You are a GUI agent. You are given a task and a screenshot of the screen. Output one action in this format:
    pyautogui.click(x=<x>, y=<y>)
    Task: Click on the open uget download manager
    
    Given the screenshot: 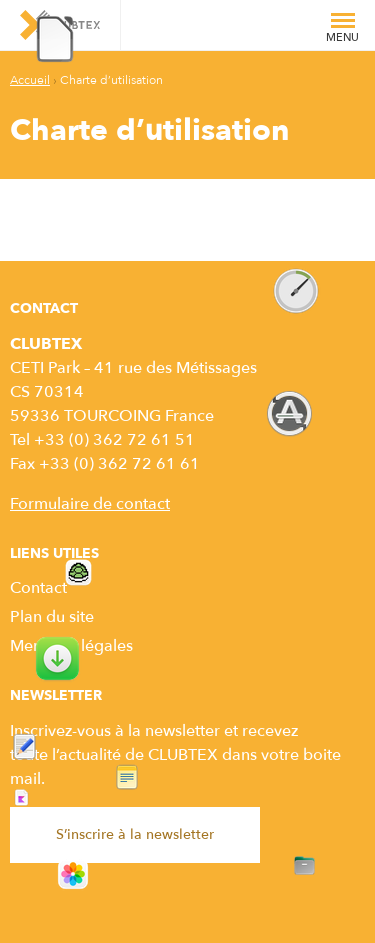 What is the action you would take?
    pyautogui.click(x=57, y=658)
    